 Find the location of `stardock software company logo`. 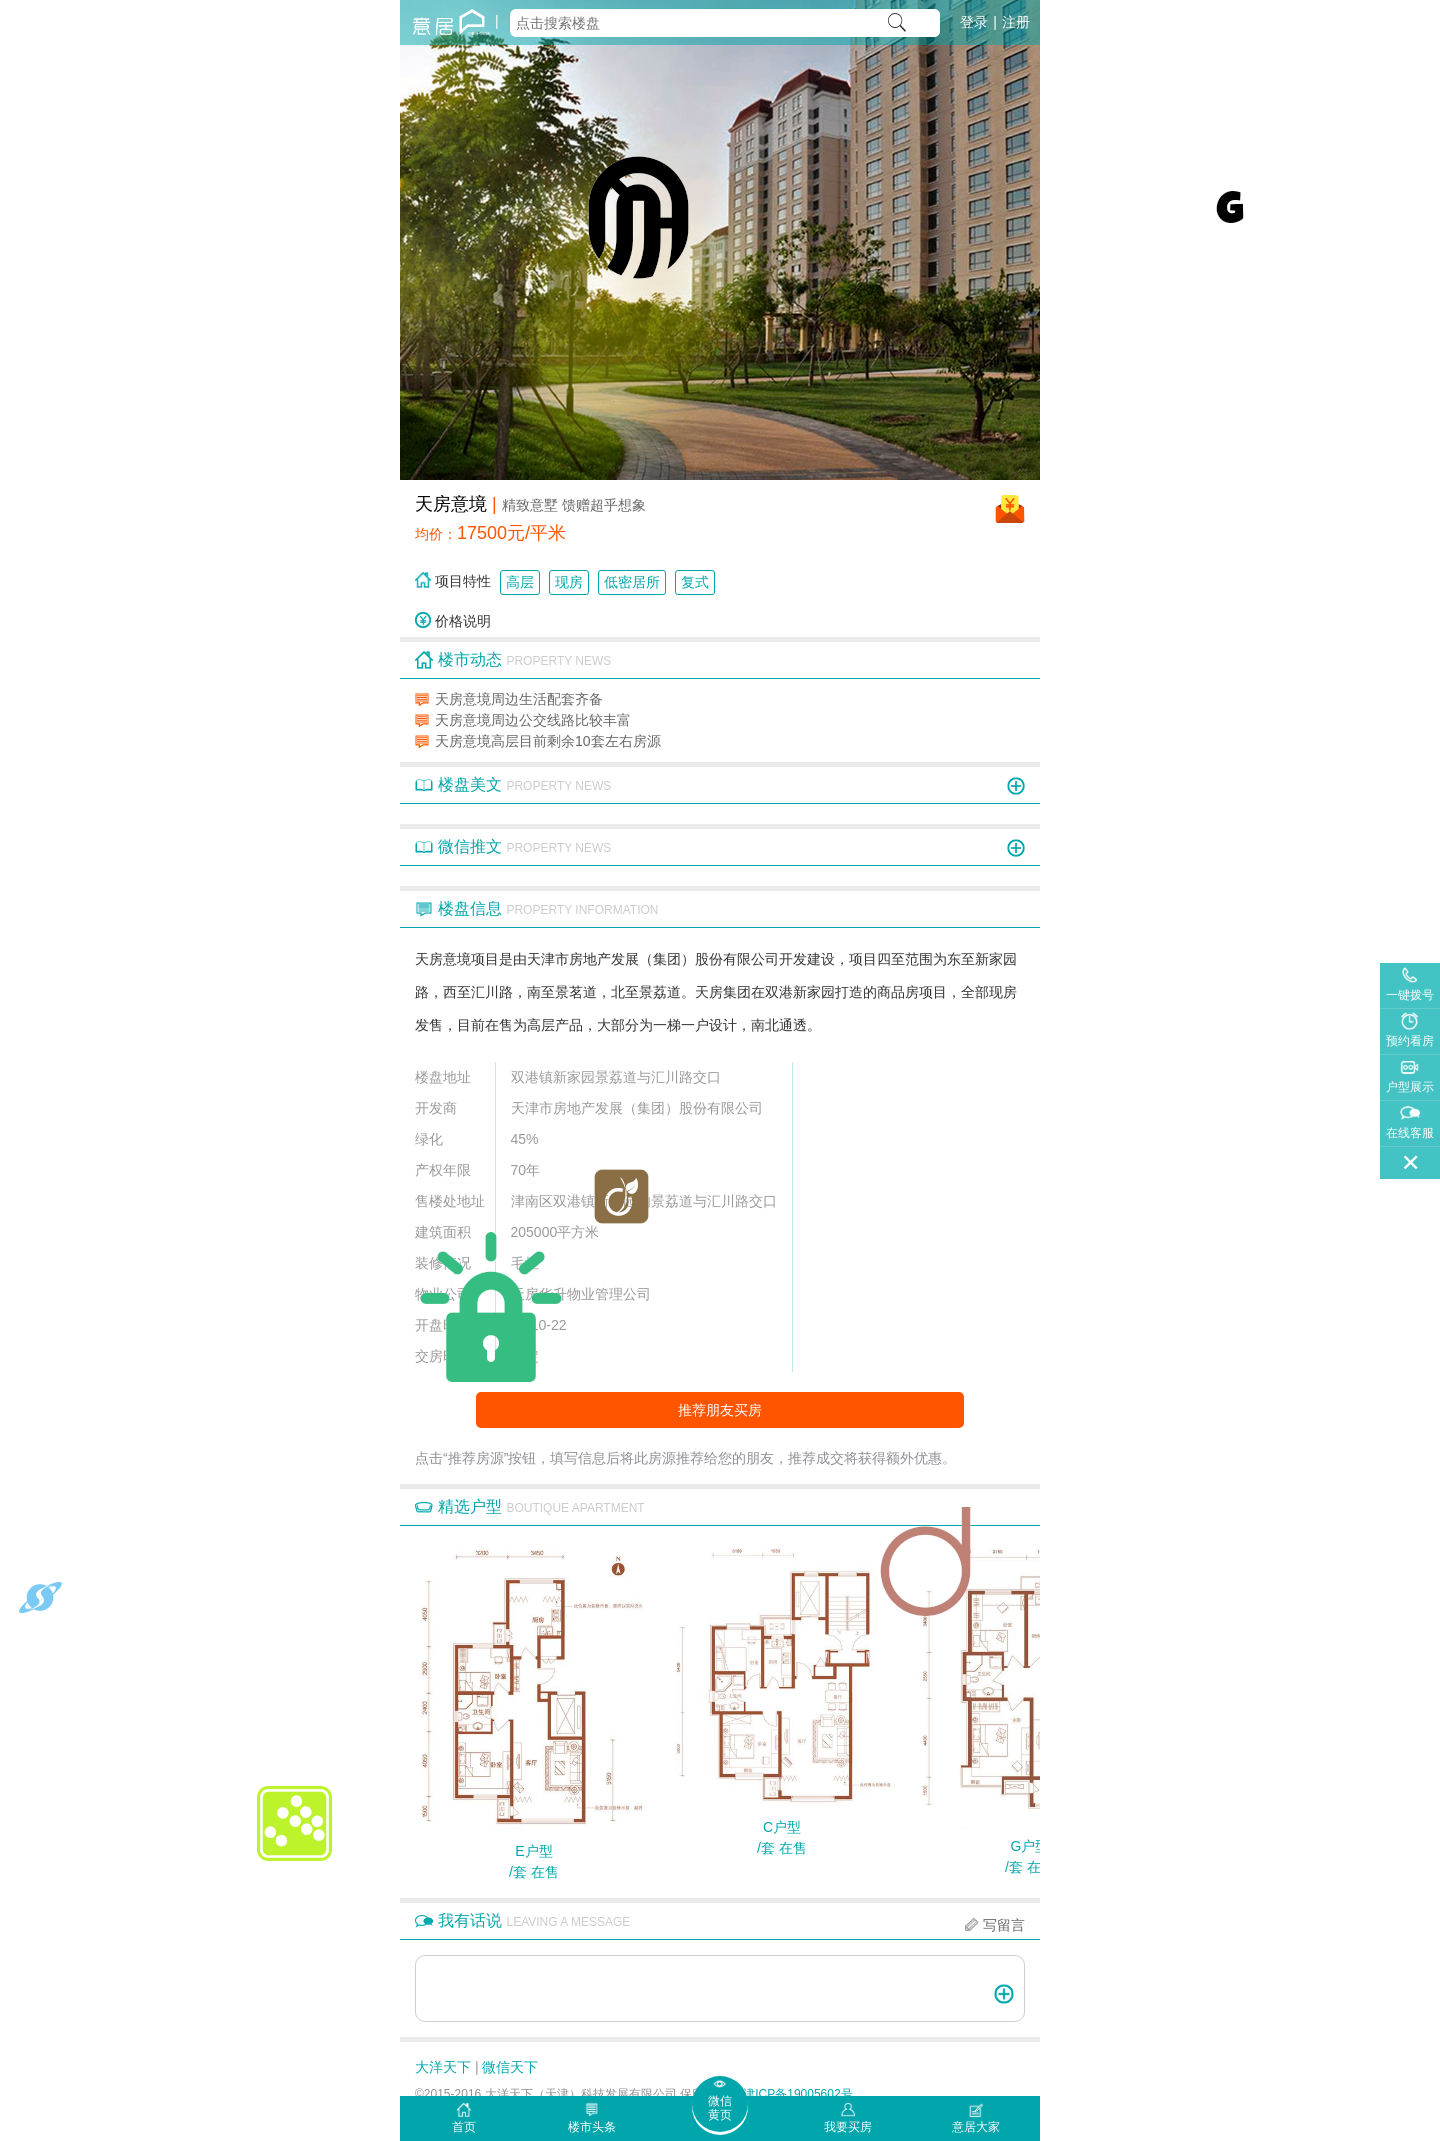

stardock software company logo is located at coordinates (40, 1597).